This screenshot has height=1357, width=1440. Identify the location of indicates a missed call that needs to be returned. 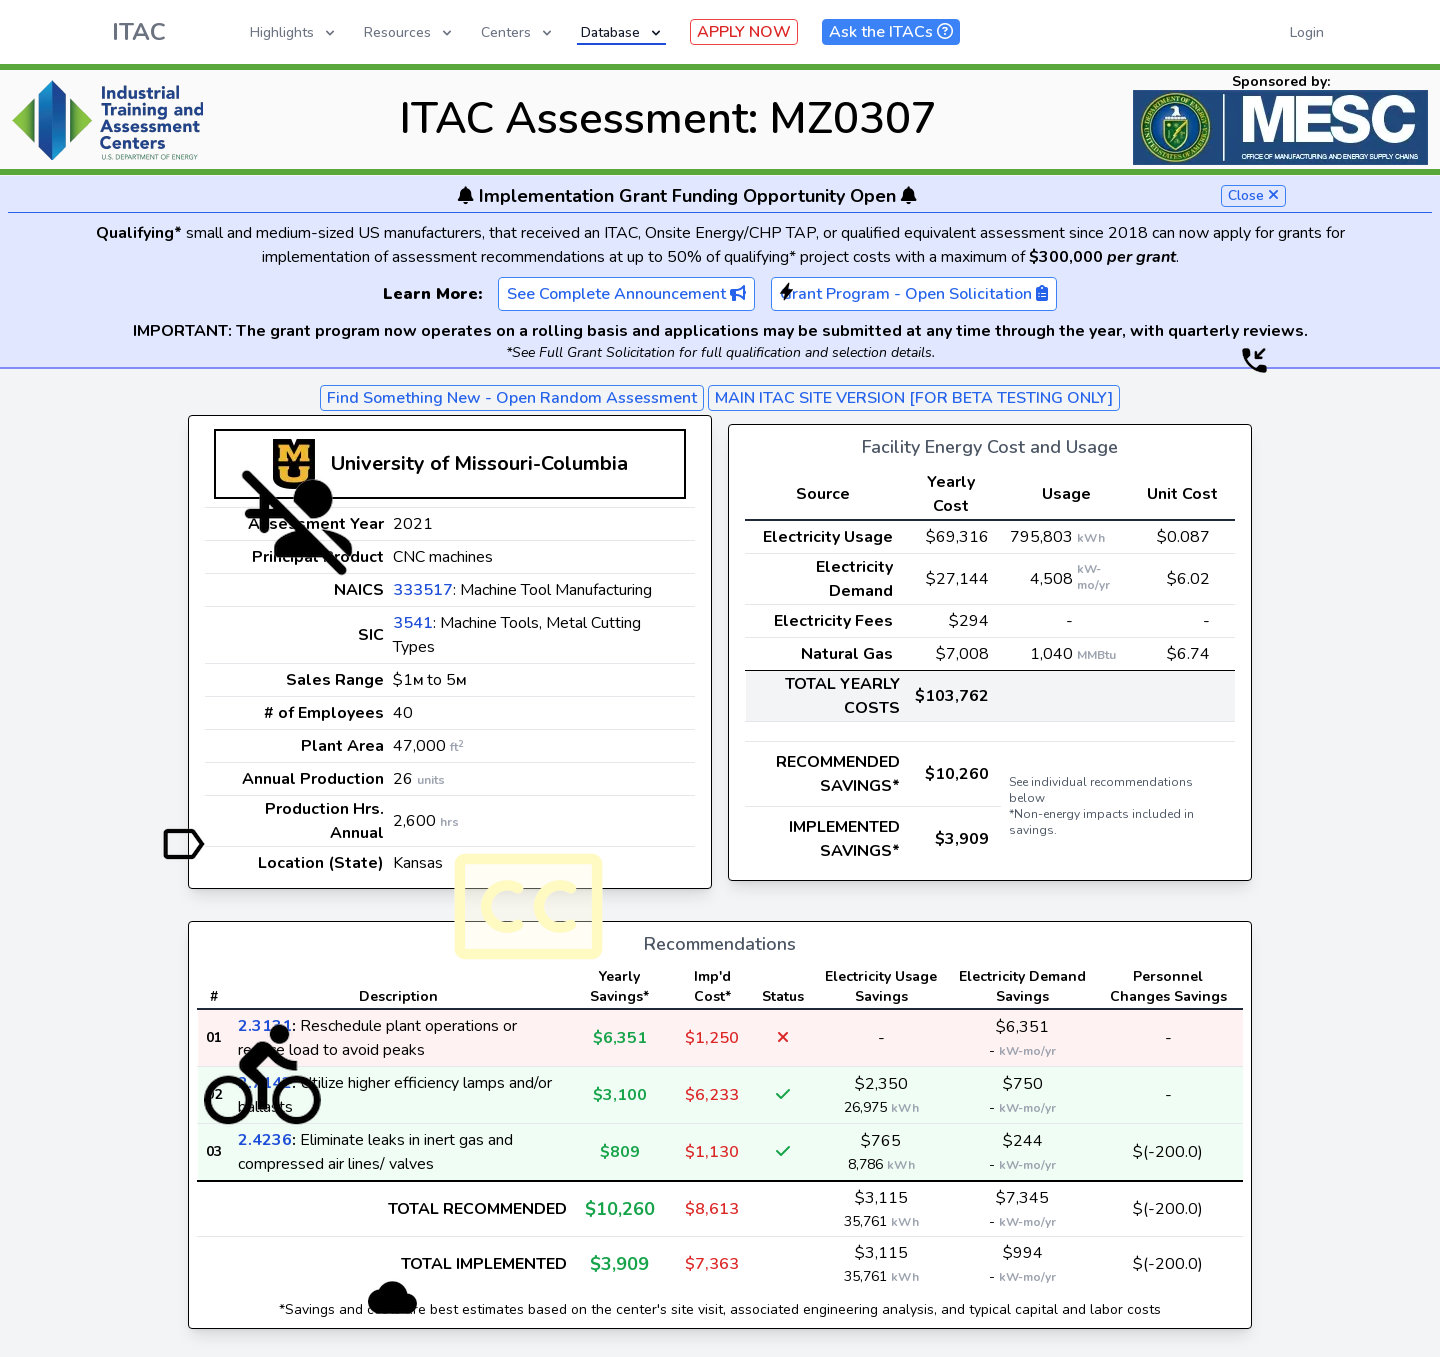
(1254, 360).